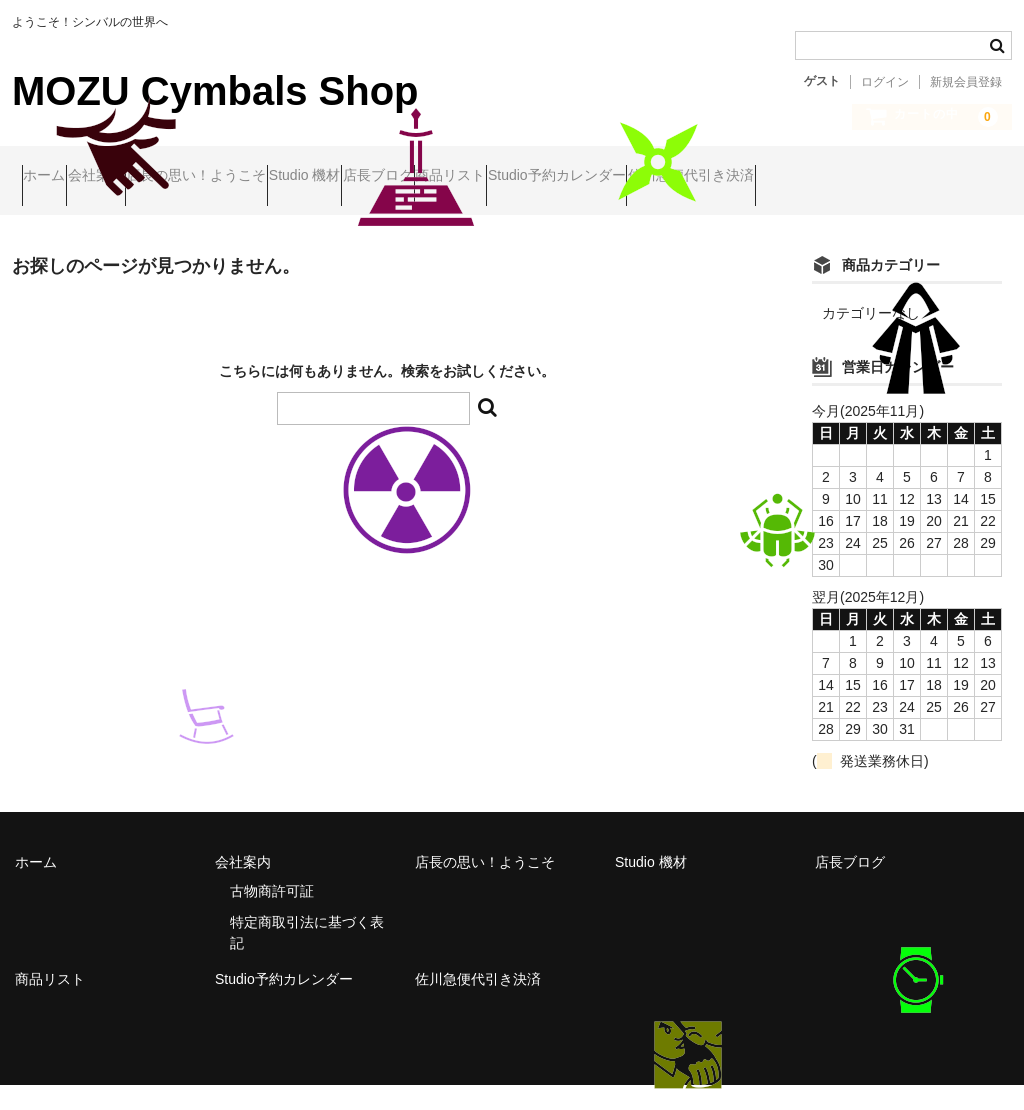  What do you see at coordinates (777, 530) in the screenshot?
I see `indicates a flying insect enemy or creature type` at bounding box center [777, 530].